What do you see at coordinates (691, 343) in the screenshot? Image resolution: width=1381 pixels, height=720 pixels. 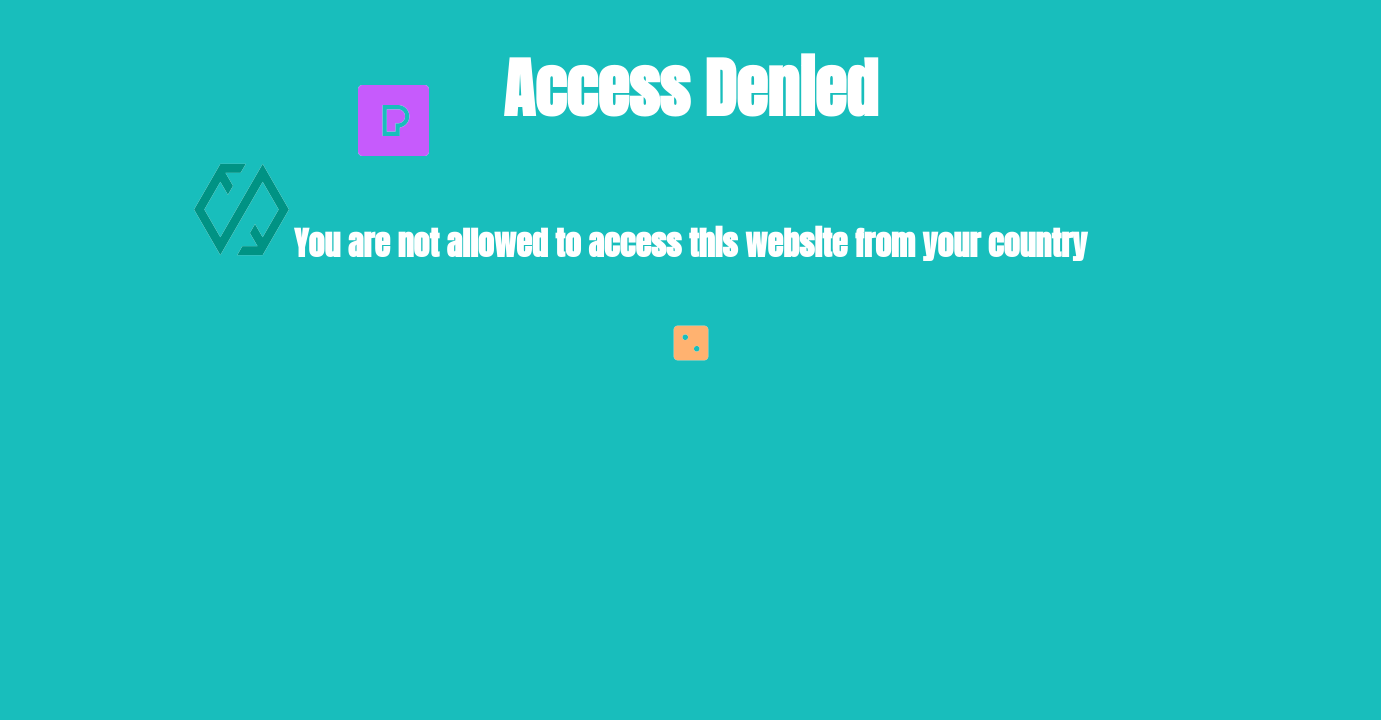 I see `roll the dice or randomize selection` at bounding box center [691, 343].